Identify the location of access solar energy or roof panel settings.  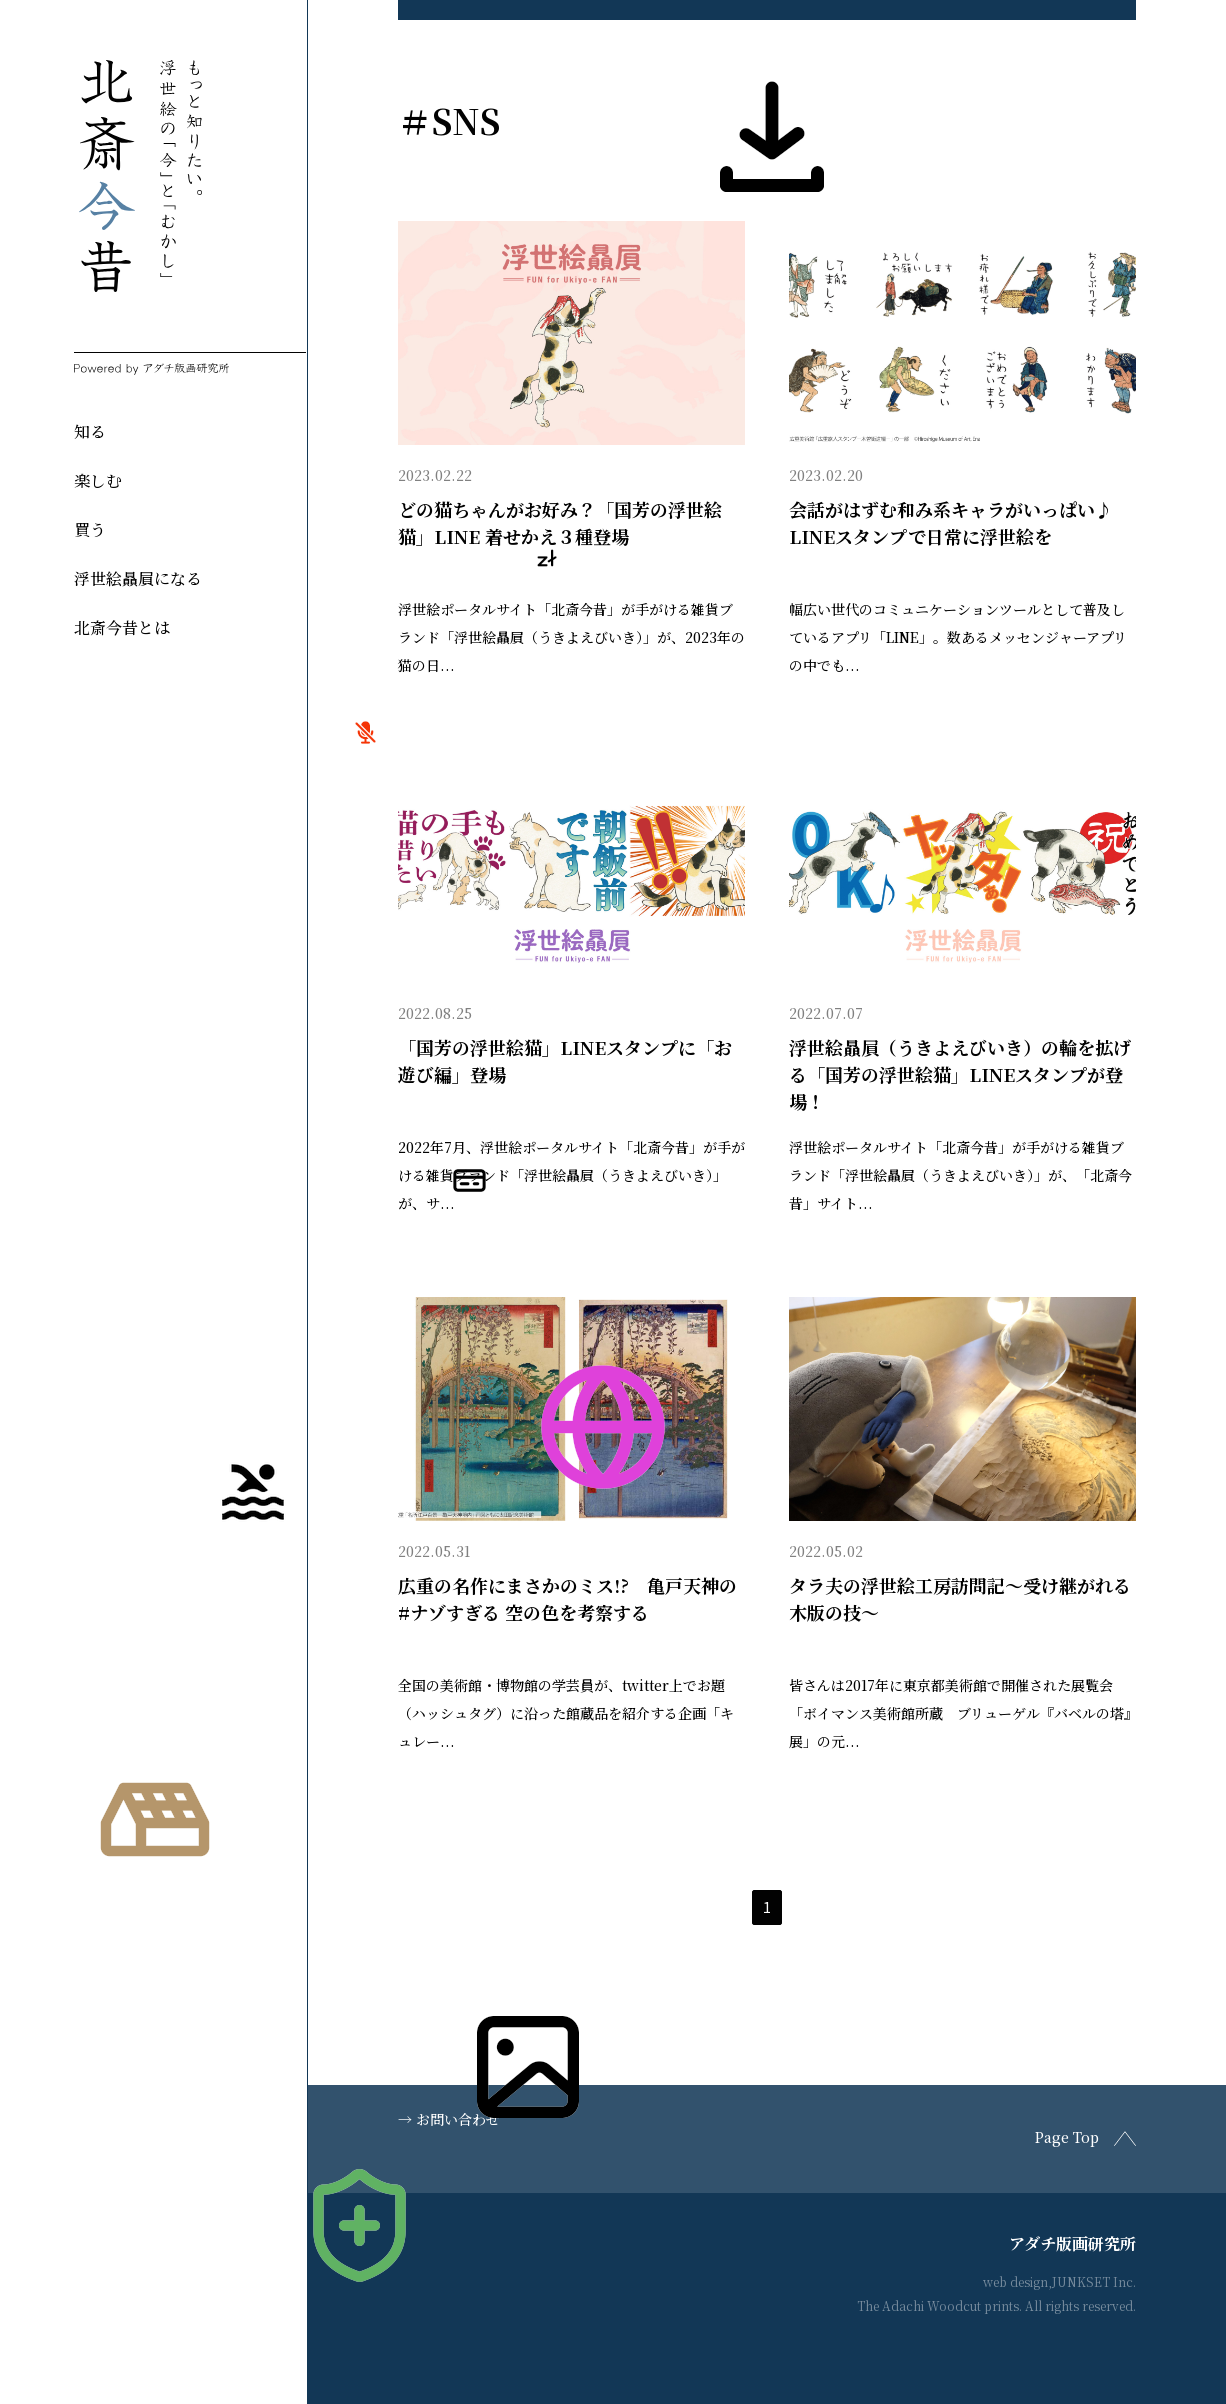
(155, 1823).